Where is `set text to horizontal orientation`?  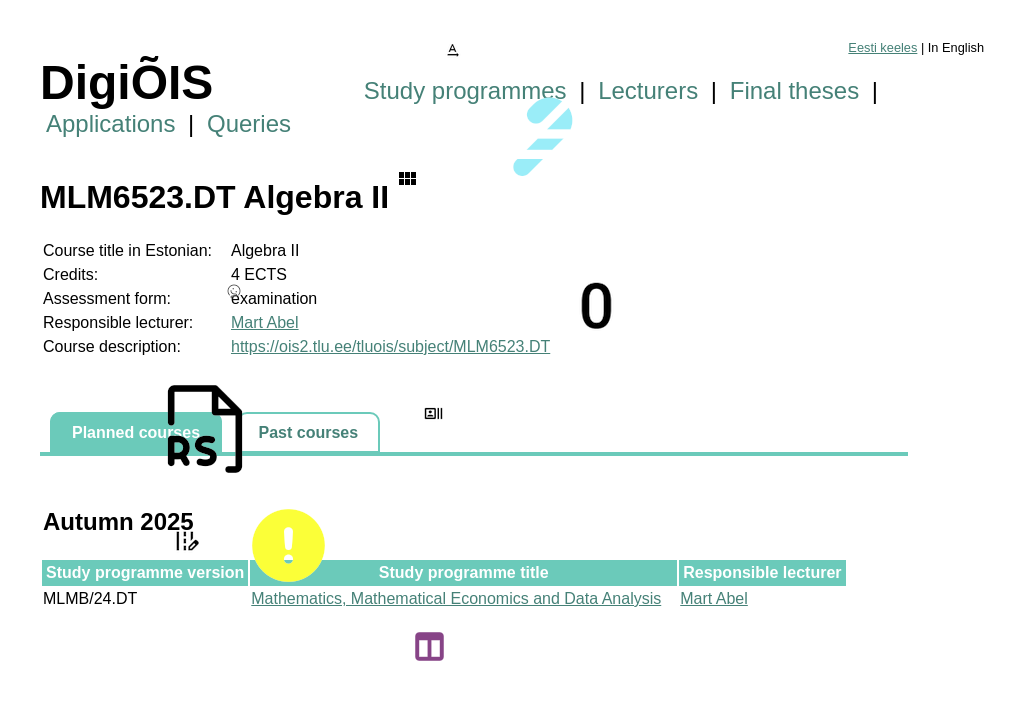
set text to horizontal orientation is located at coordinates (452, 50).